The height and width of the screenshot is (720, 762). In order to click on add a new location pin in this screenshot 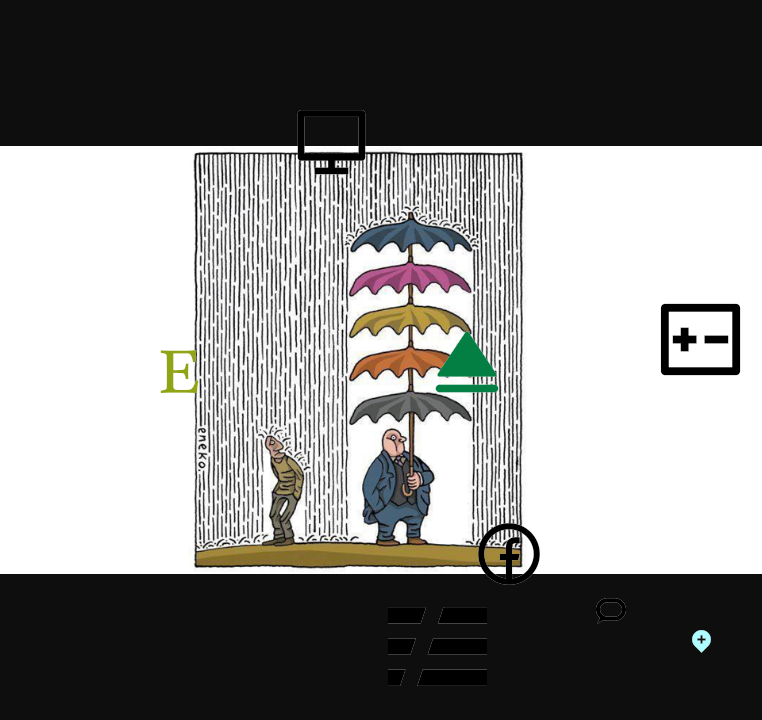, I will do `click(701, 640)`.